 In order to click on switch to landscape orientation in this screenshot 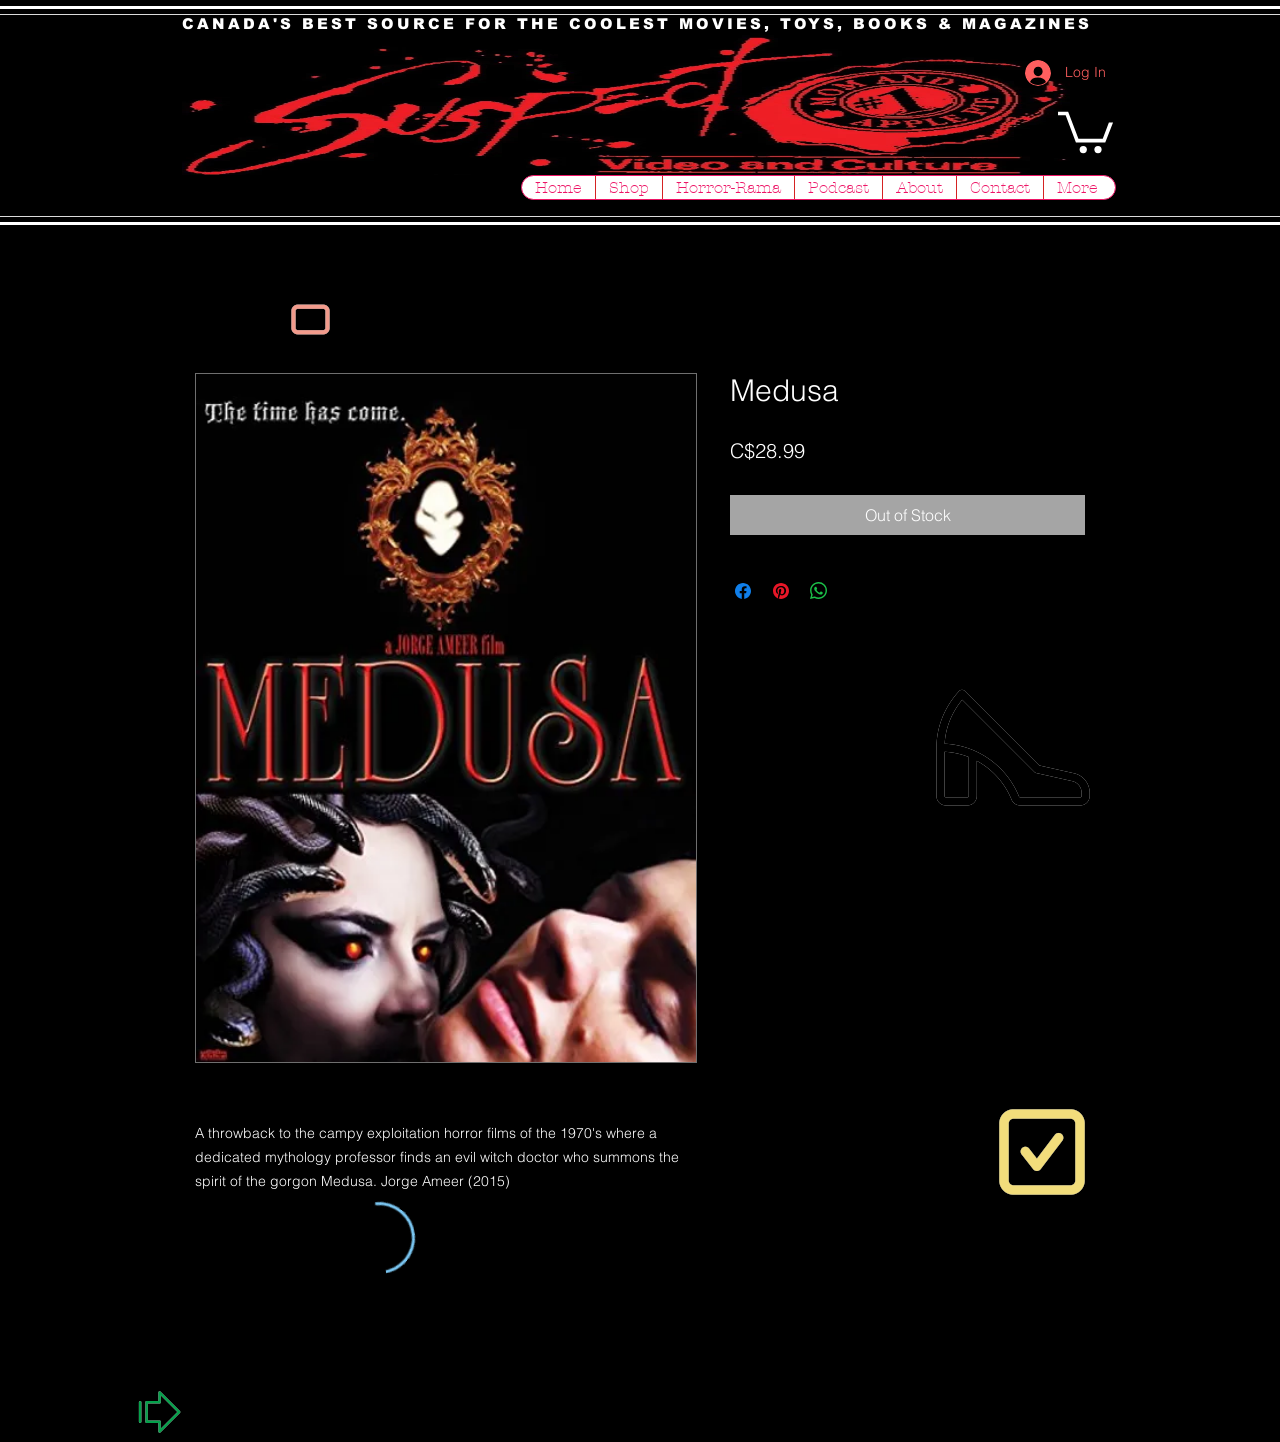, I will do `click(310, 319)`.